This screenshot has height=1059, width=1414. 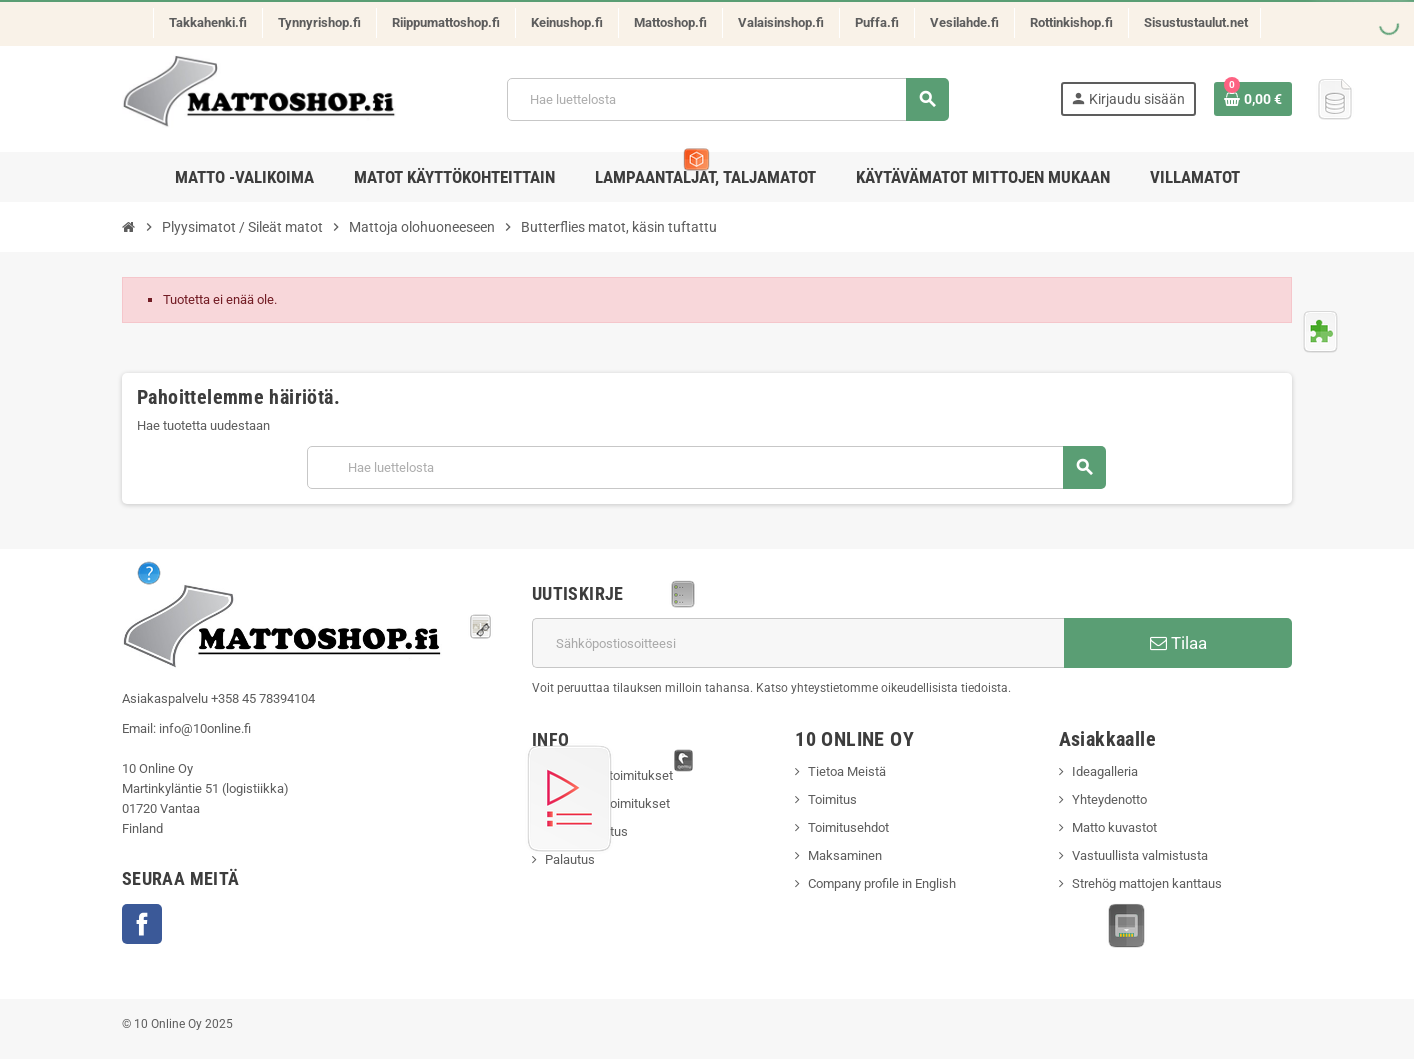 What do you see at coordinates (1335, 99) in the screenshot?
I see `sqlite3 database file` at bounding box center [1335, 99].